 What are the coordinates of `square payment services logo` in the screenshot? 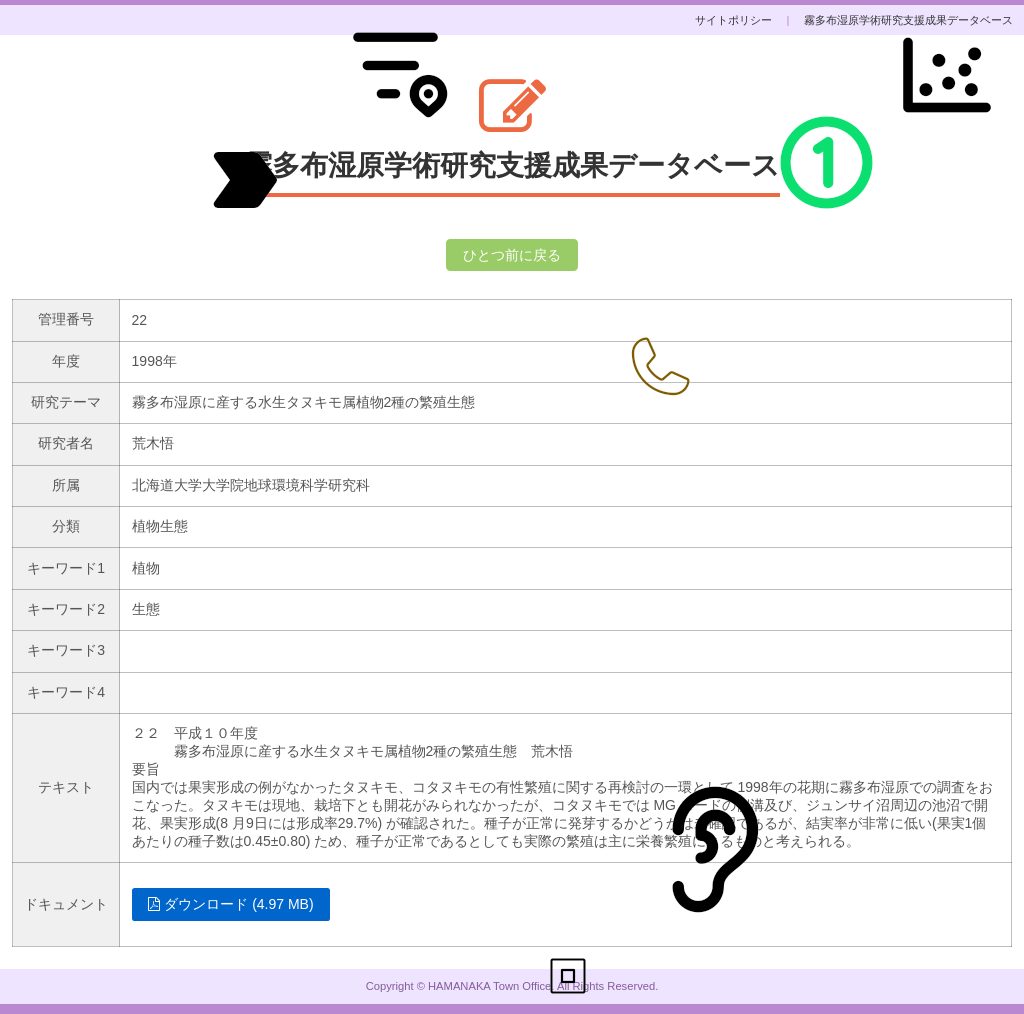 It's located at (568, 976).